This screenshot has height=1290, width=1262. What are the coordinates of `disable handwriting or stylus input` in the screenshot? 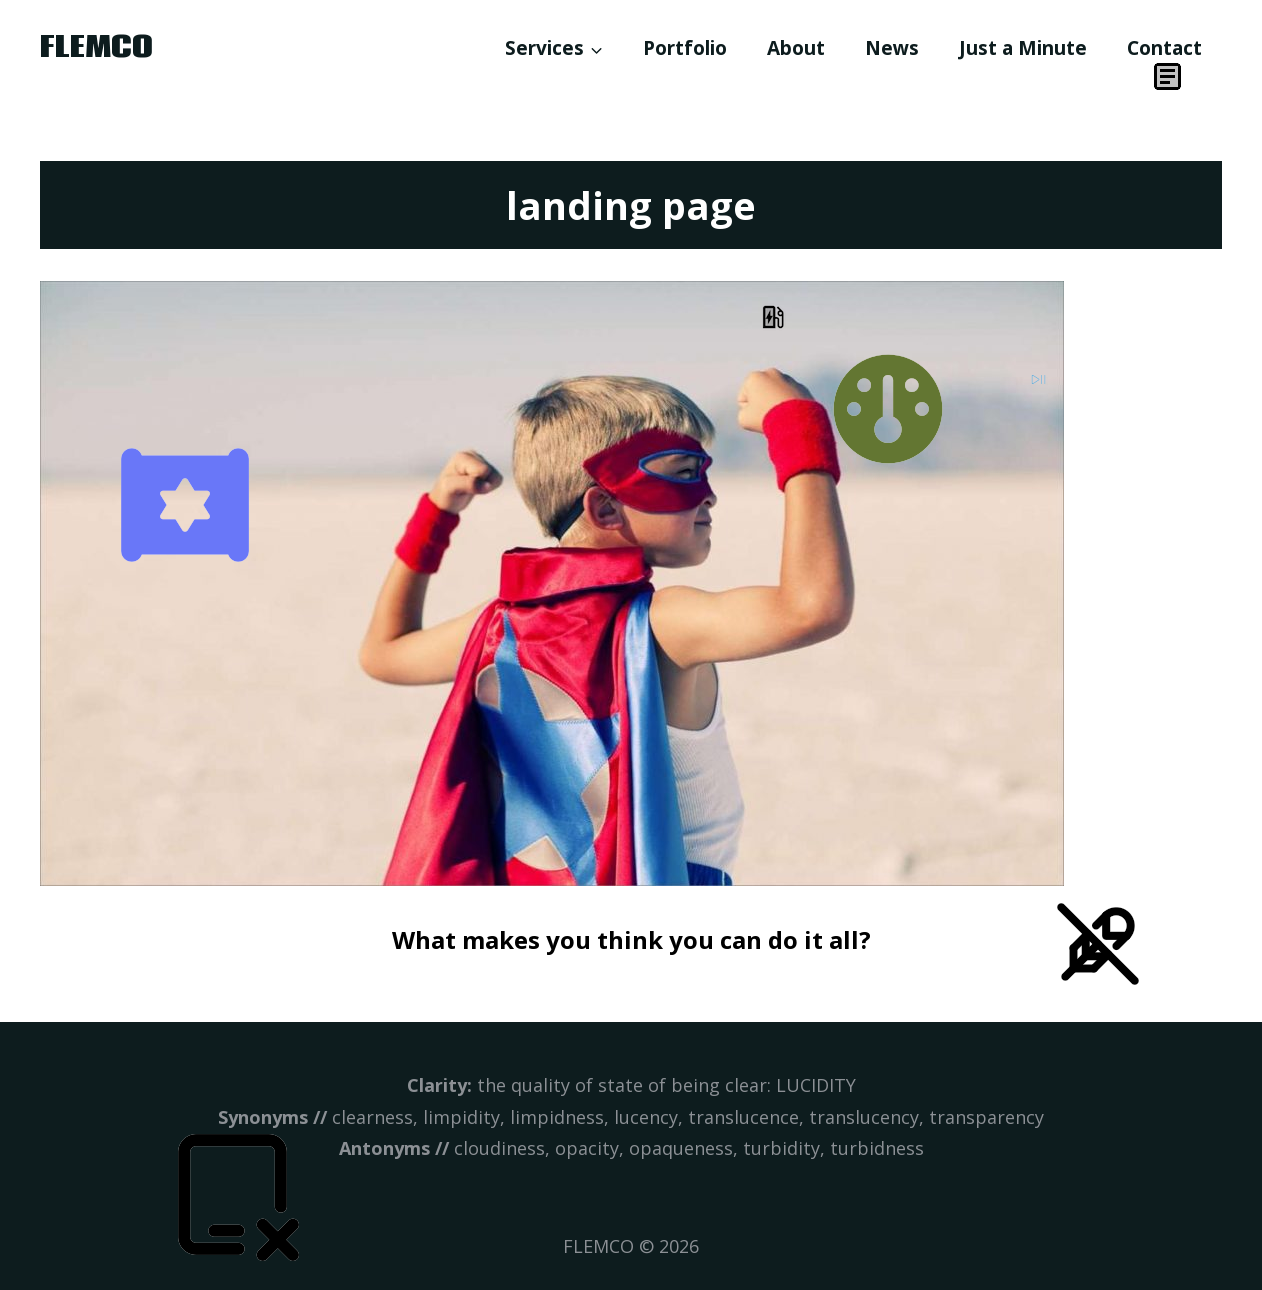 It's located at (1098, 944).